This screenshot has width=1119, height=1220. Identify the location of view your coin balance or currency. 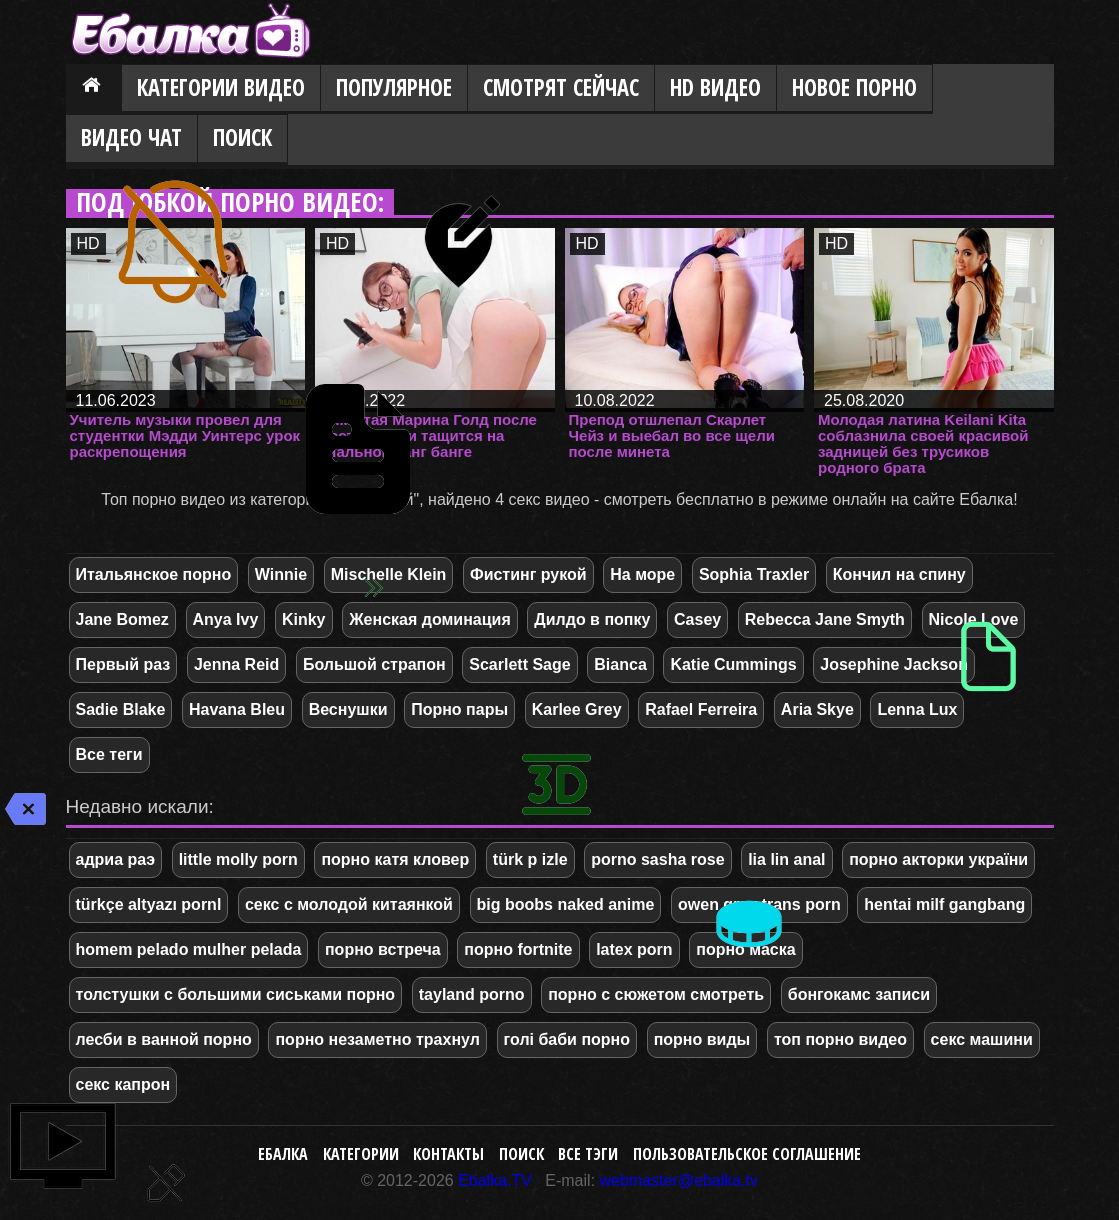
(749, 924).